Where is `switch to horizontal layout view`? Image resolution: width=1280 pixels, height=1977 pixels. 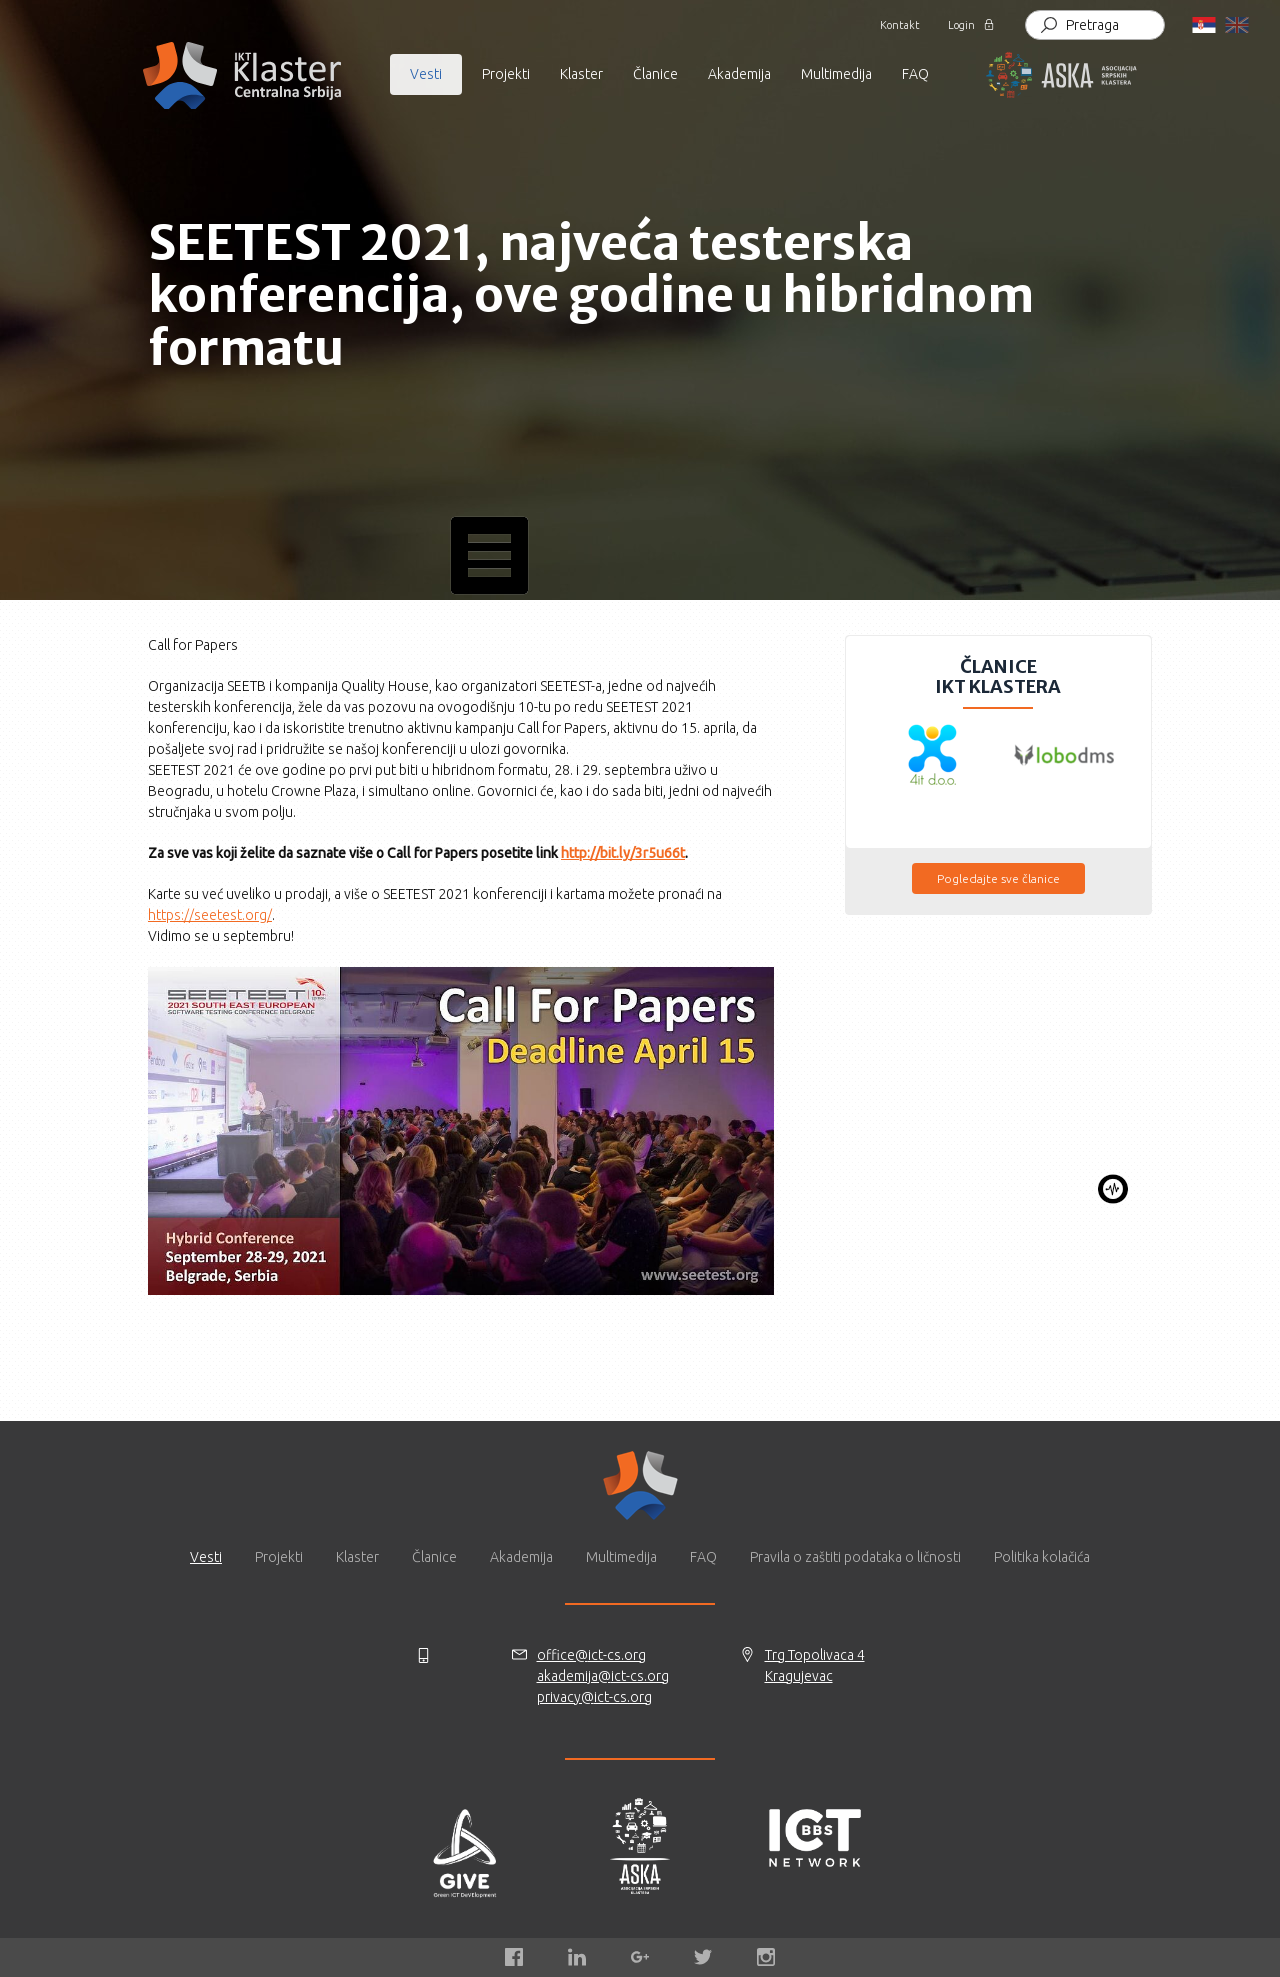
switch to horizontal layout view is located at coordinates (489, 555).